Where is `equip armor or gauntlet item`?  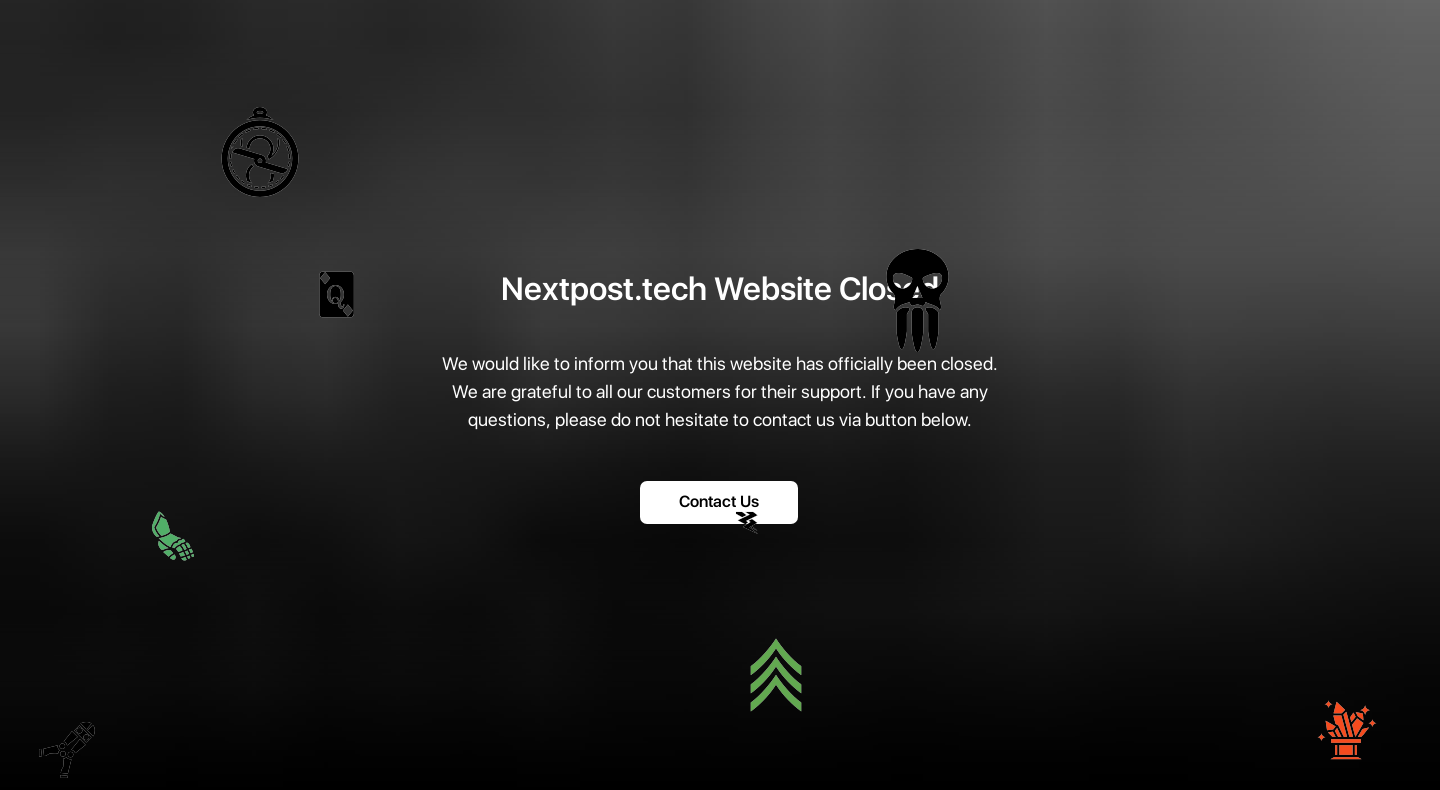
equip armor or gauntlet item is located at coordinates (173, 536).